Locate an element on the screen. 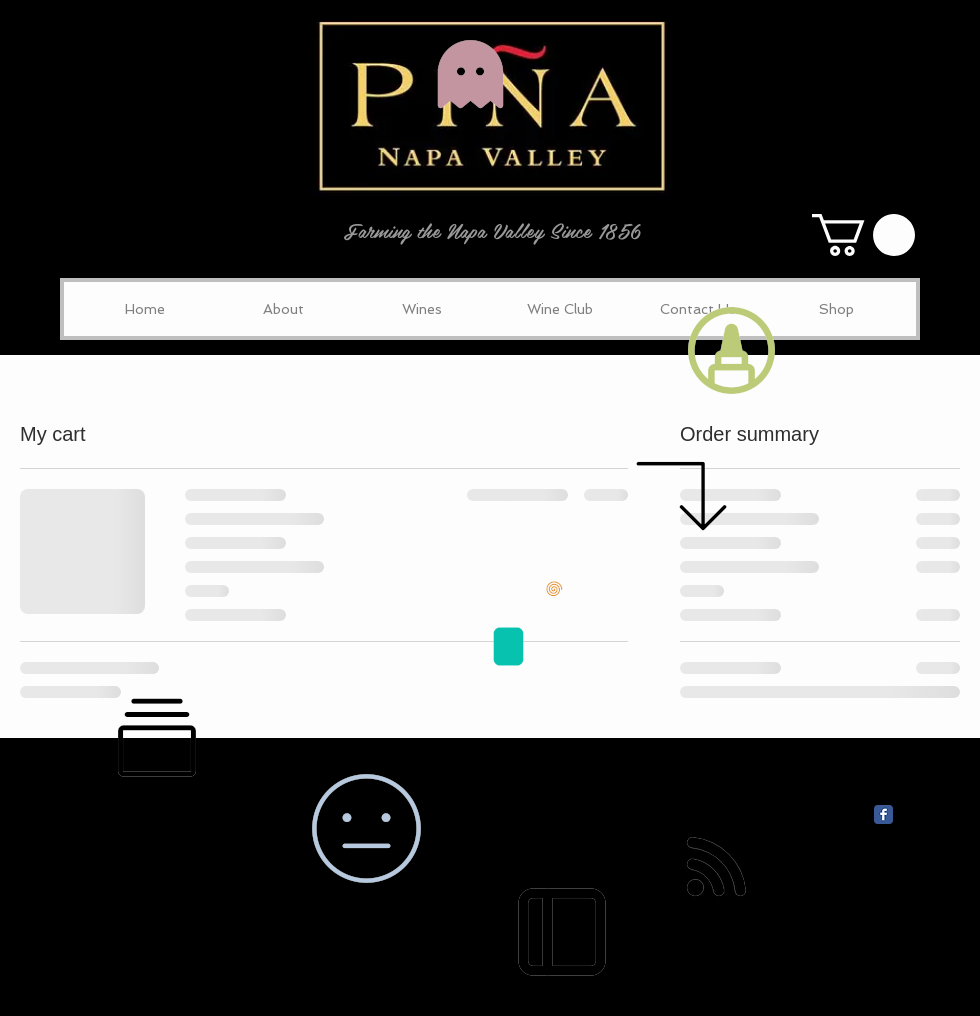 This screenshot has width=980, height=1016. move content right then down is located at coordinates (681, 492).